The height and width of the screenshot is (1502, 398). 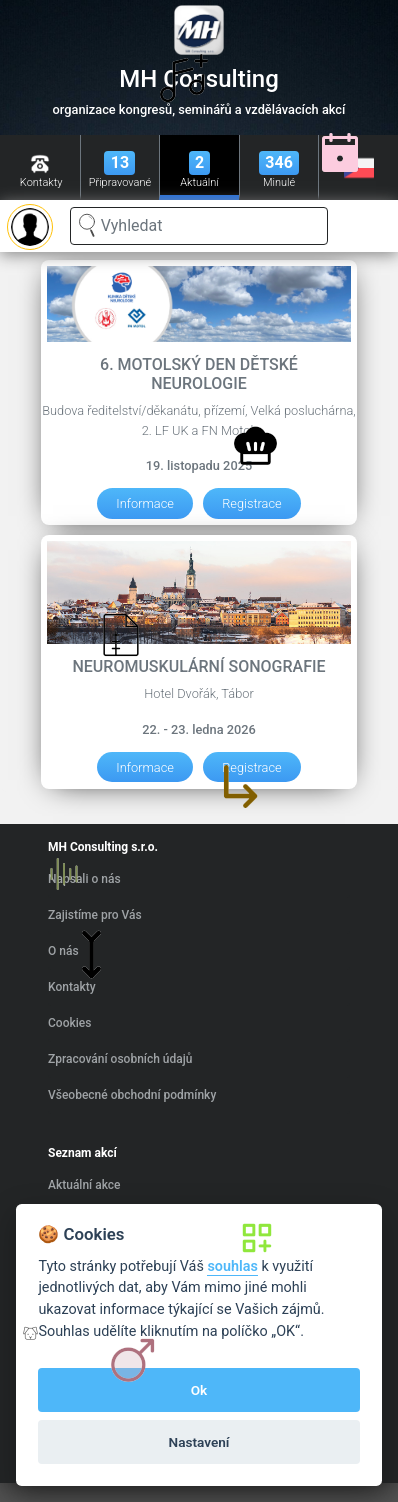 I want to click on audio or sound visualization, so click(x=64, y=874).